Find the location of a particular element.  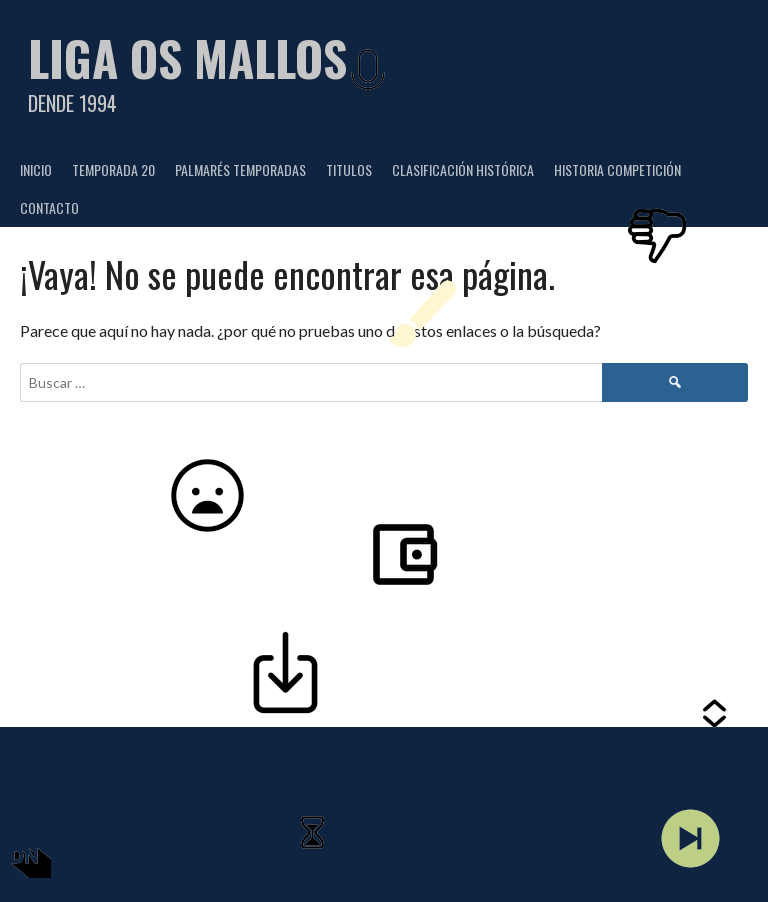

visit Designer News website is located at coordinates (31, 863).